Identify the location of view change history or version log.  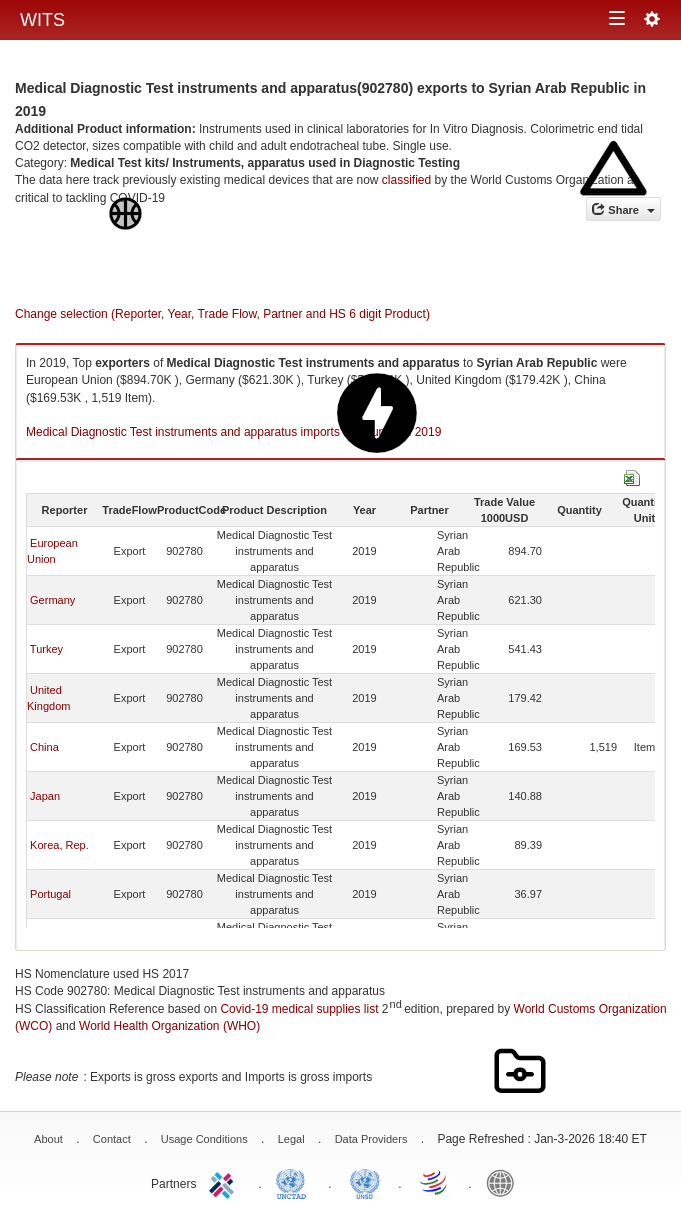
(613, 166).